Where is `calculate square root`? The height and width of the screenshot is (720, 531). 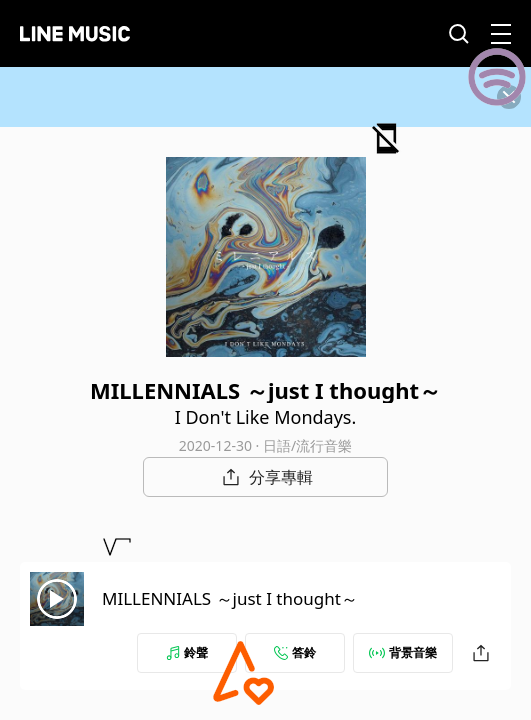 calculate square root is located at coordinates (116, 545).